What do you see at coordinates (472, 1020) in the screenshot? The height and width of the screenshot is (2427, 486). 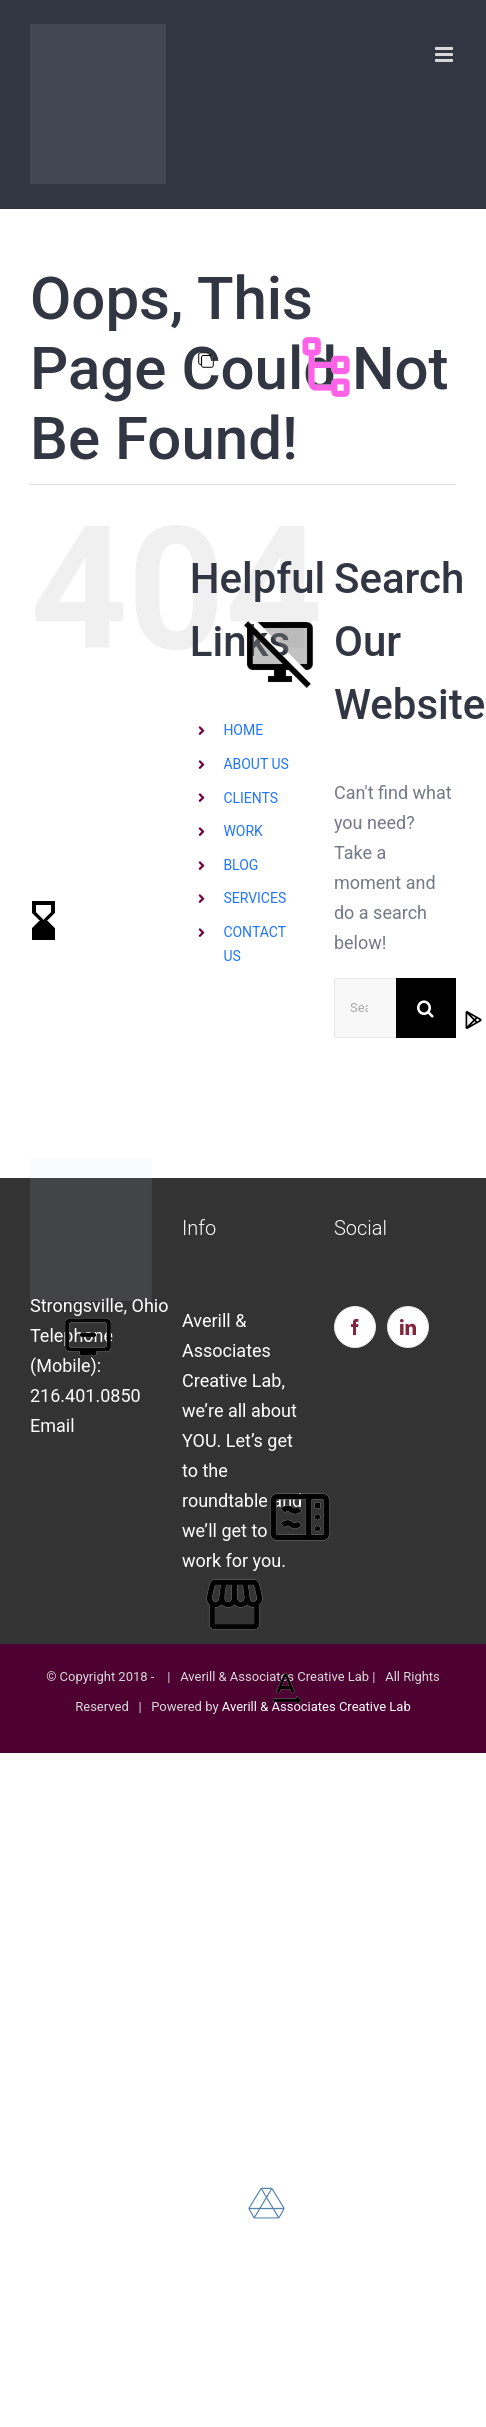 I see `open google play store` at bounding box center [472, 1020].